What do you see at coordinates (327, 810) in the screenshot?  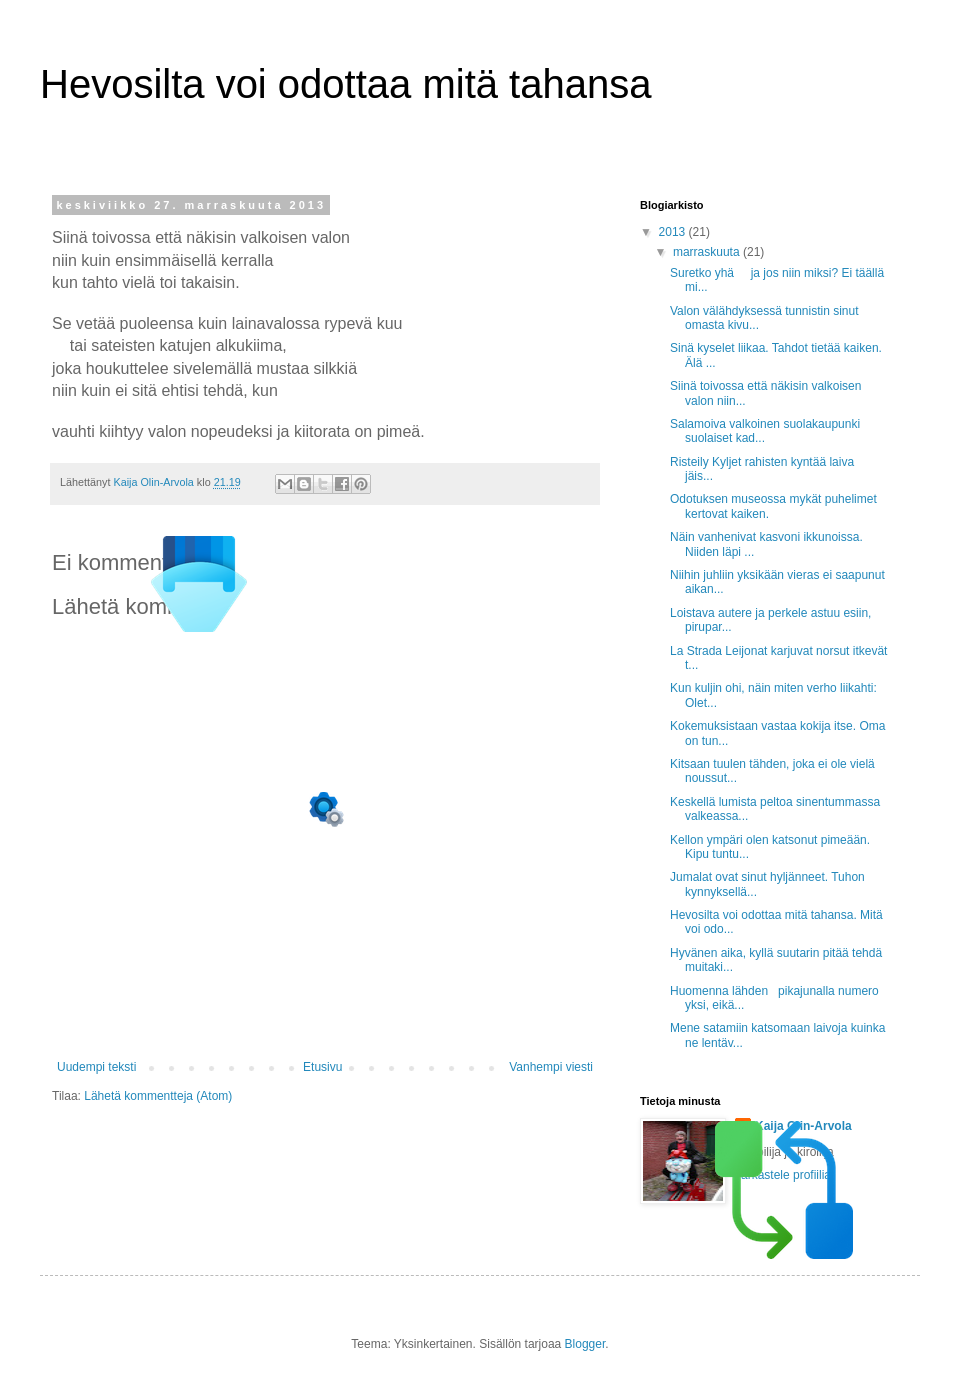 I see `open system settings` at bounding box center [327, 810].